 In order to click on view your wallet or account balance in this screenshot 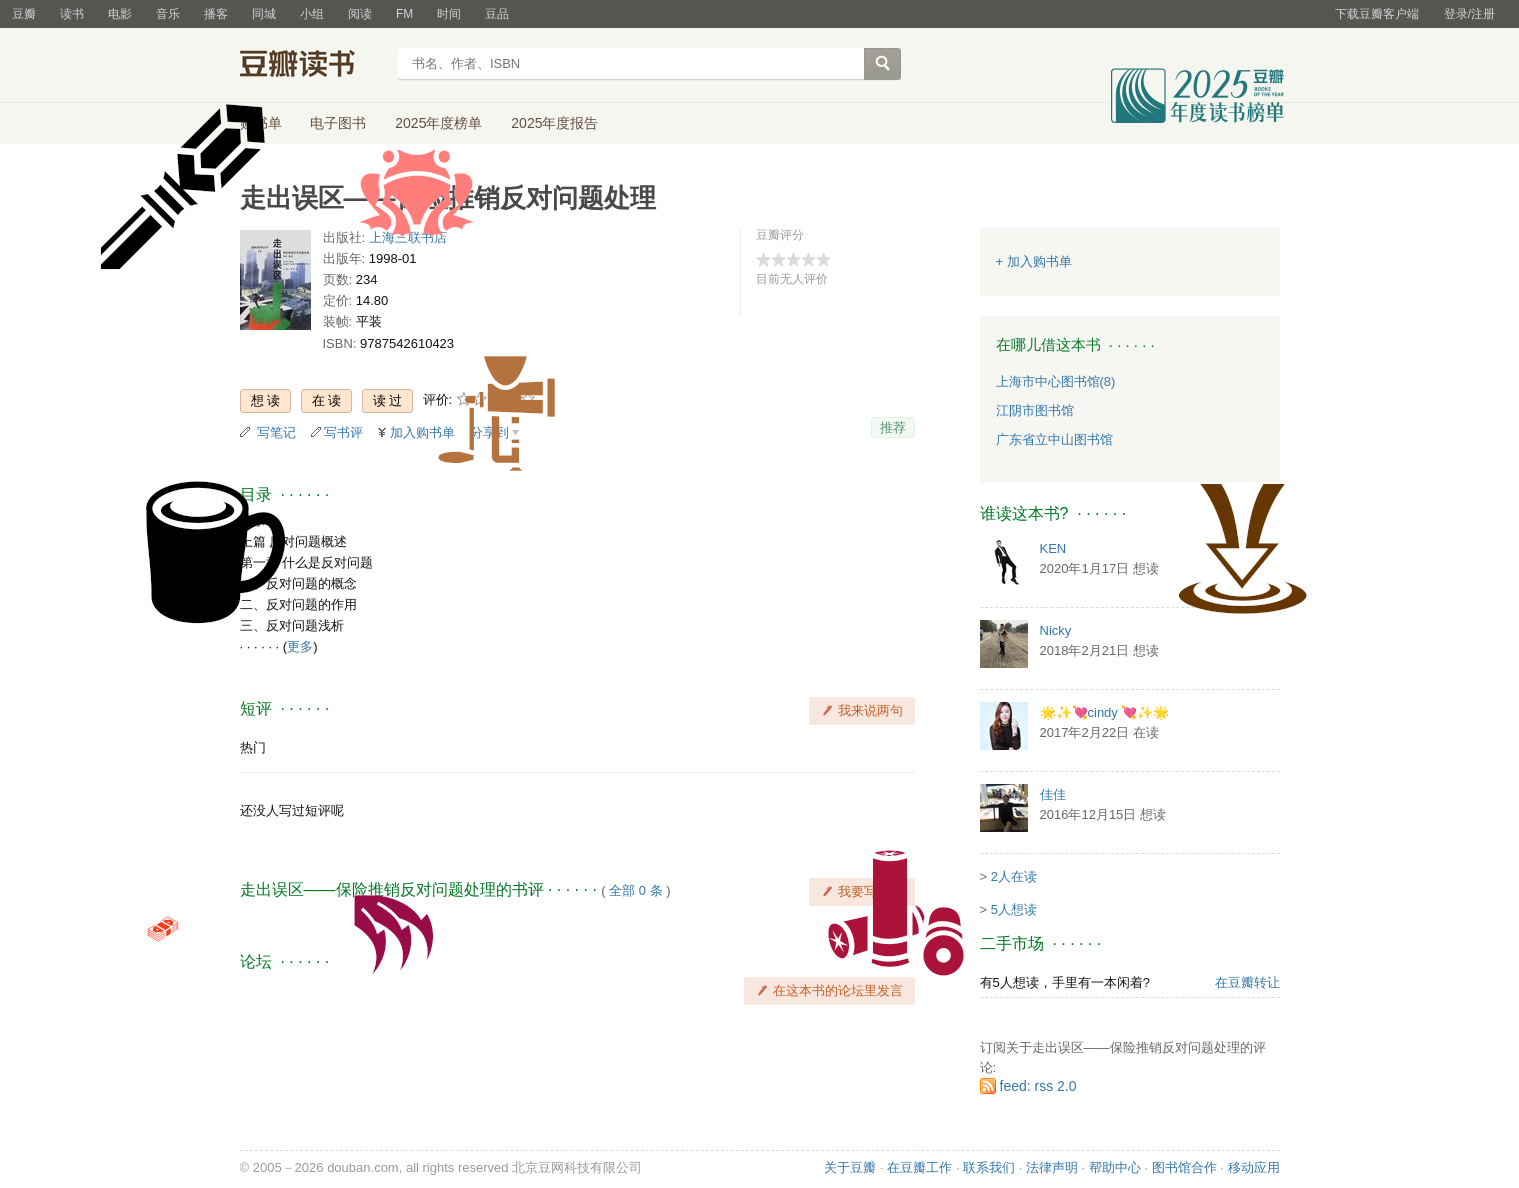, I will do `click(163, 929)`.